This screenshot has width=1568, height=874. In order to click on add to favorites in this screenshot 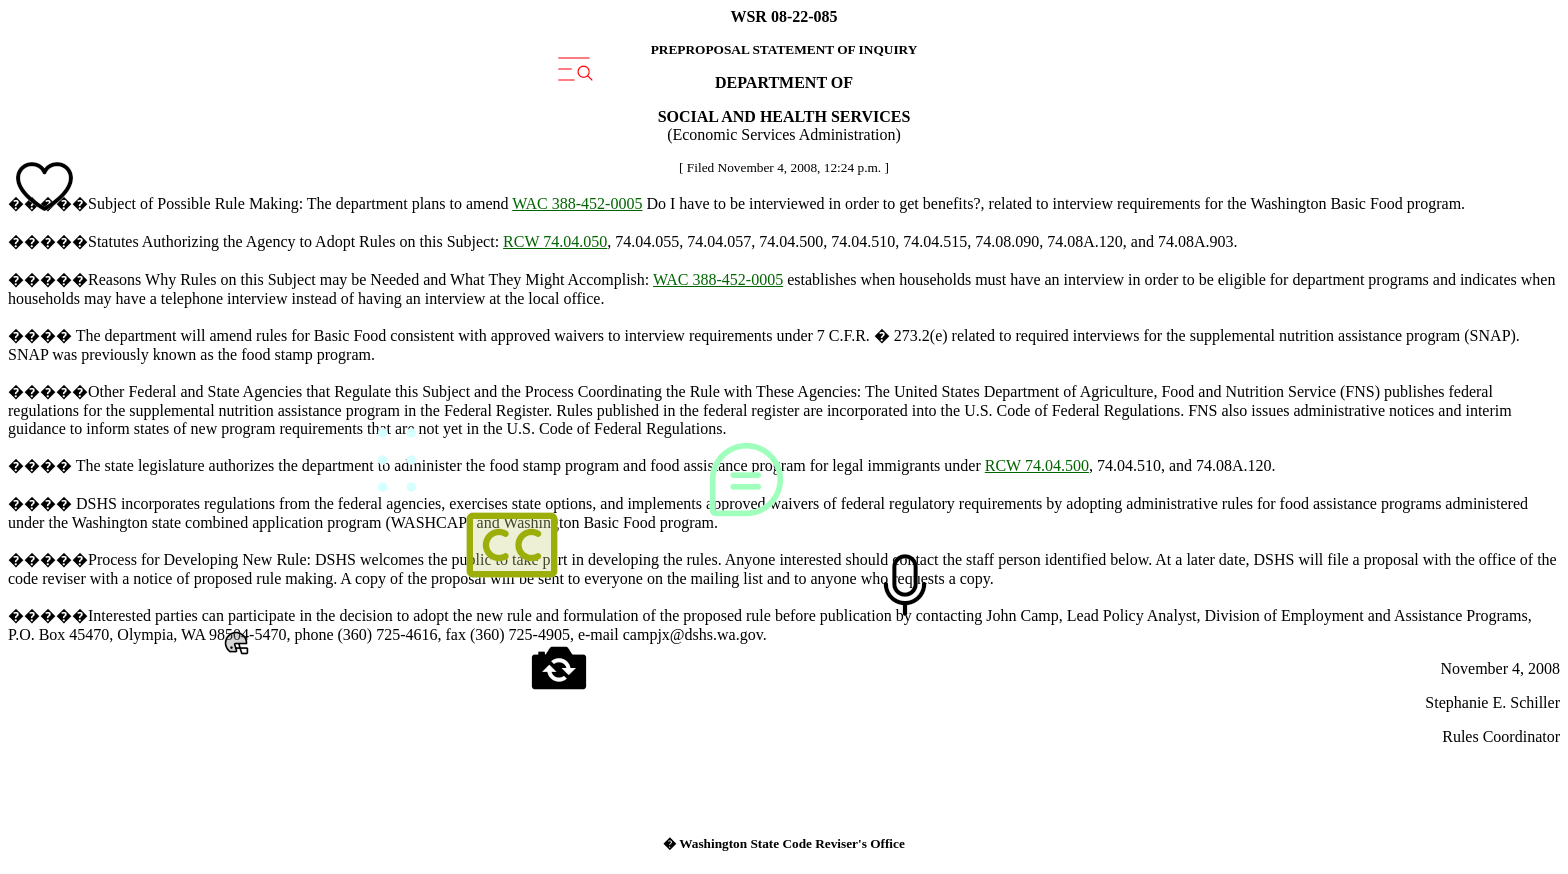, I will do `click(44, 184)`.